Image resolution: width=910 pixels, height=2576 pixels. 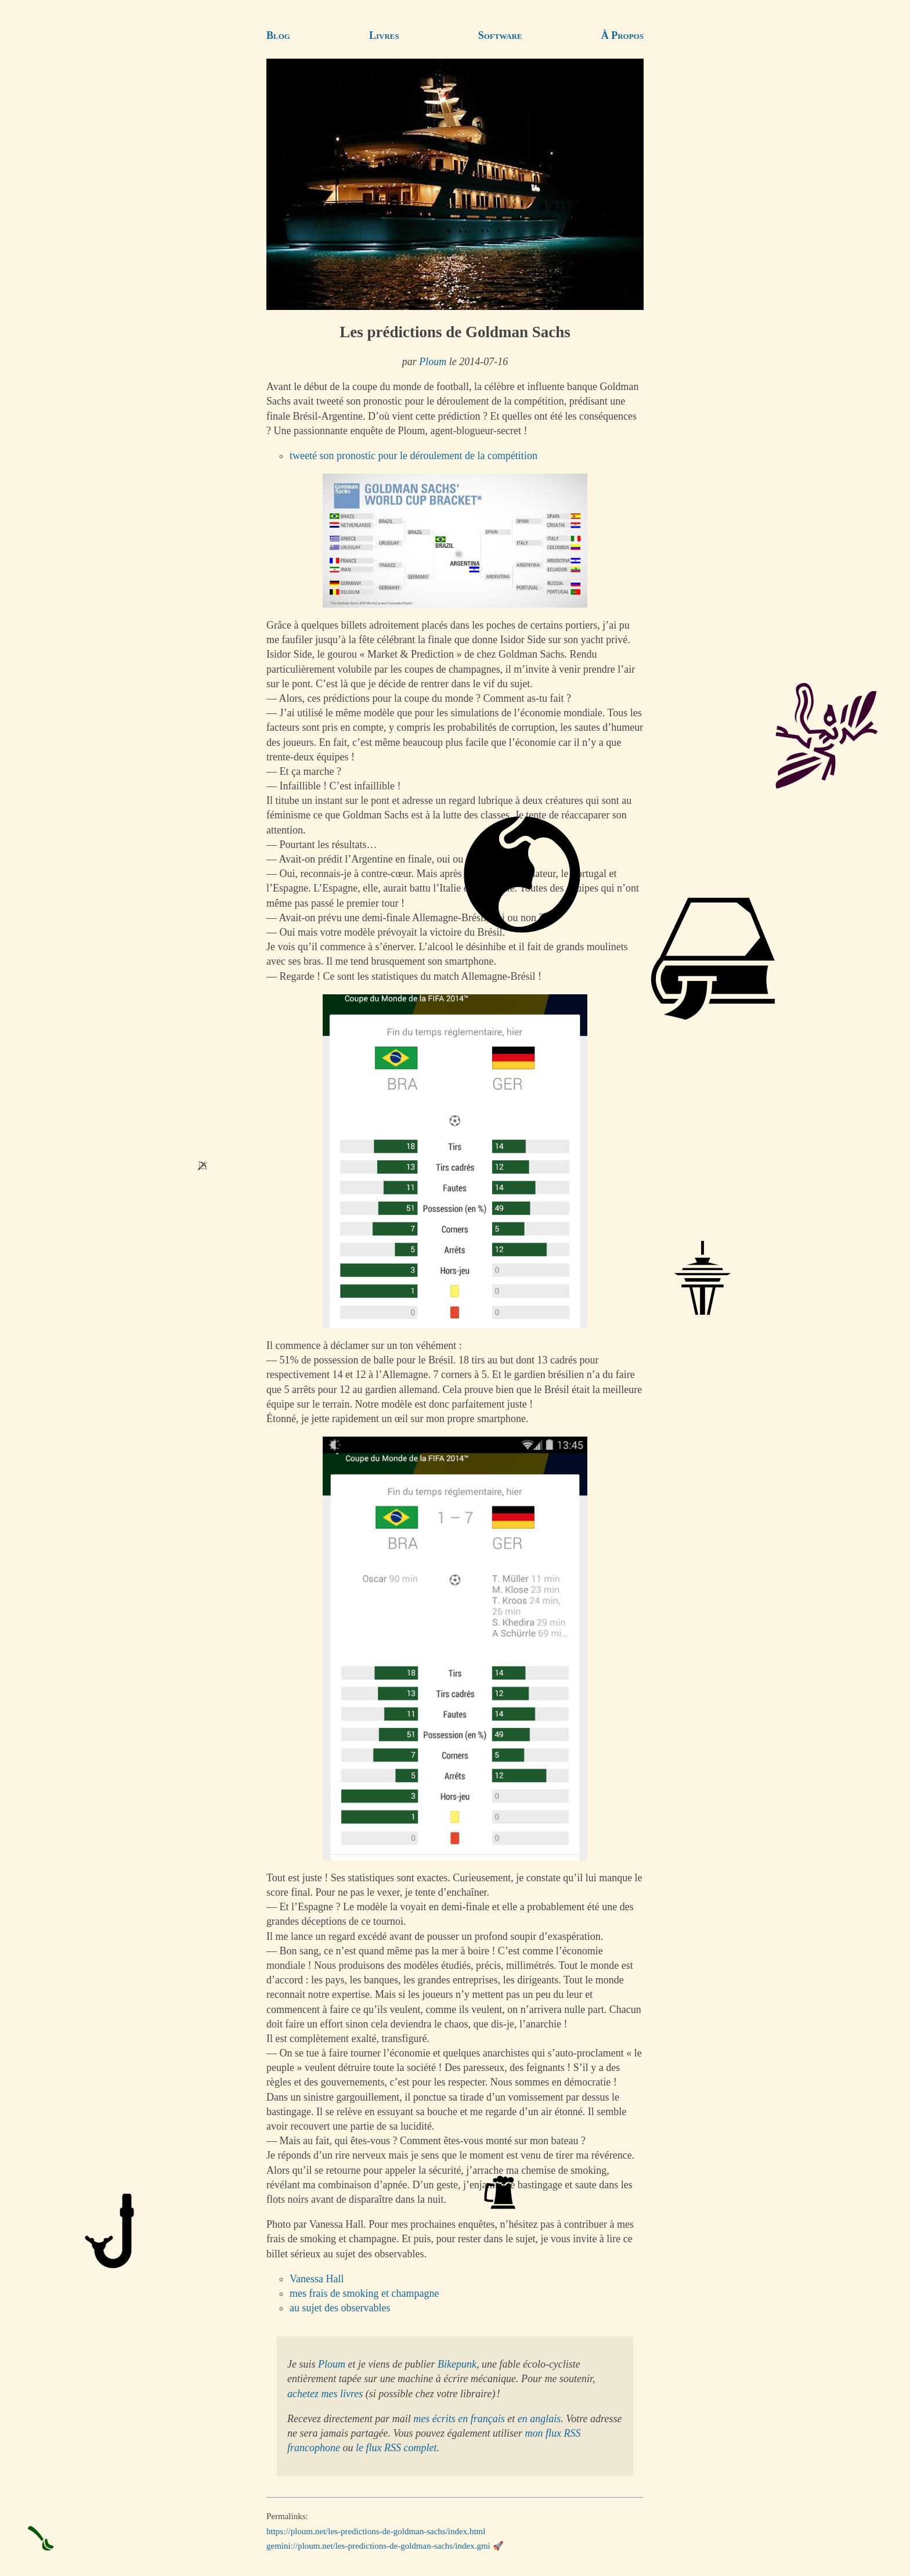 What do you see at coordinates (109, 2231) in the screenshot?
I see `access snorkeling or diving activities` at bounding box center [109, 2231].